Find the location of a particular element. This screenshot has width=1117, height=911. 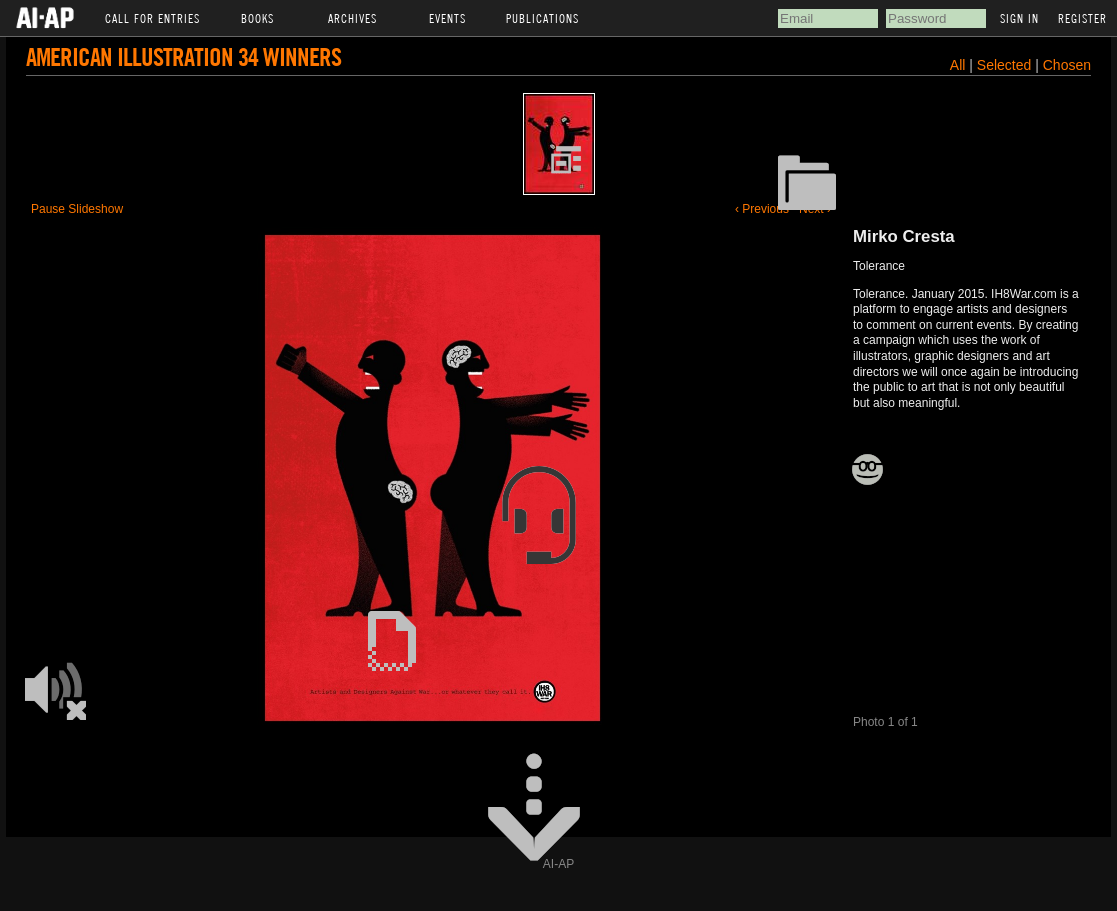

open downloads folder is located at coordinates (534, 807).